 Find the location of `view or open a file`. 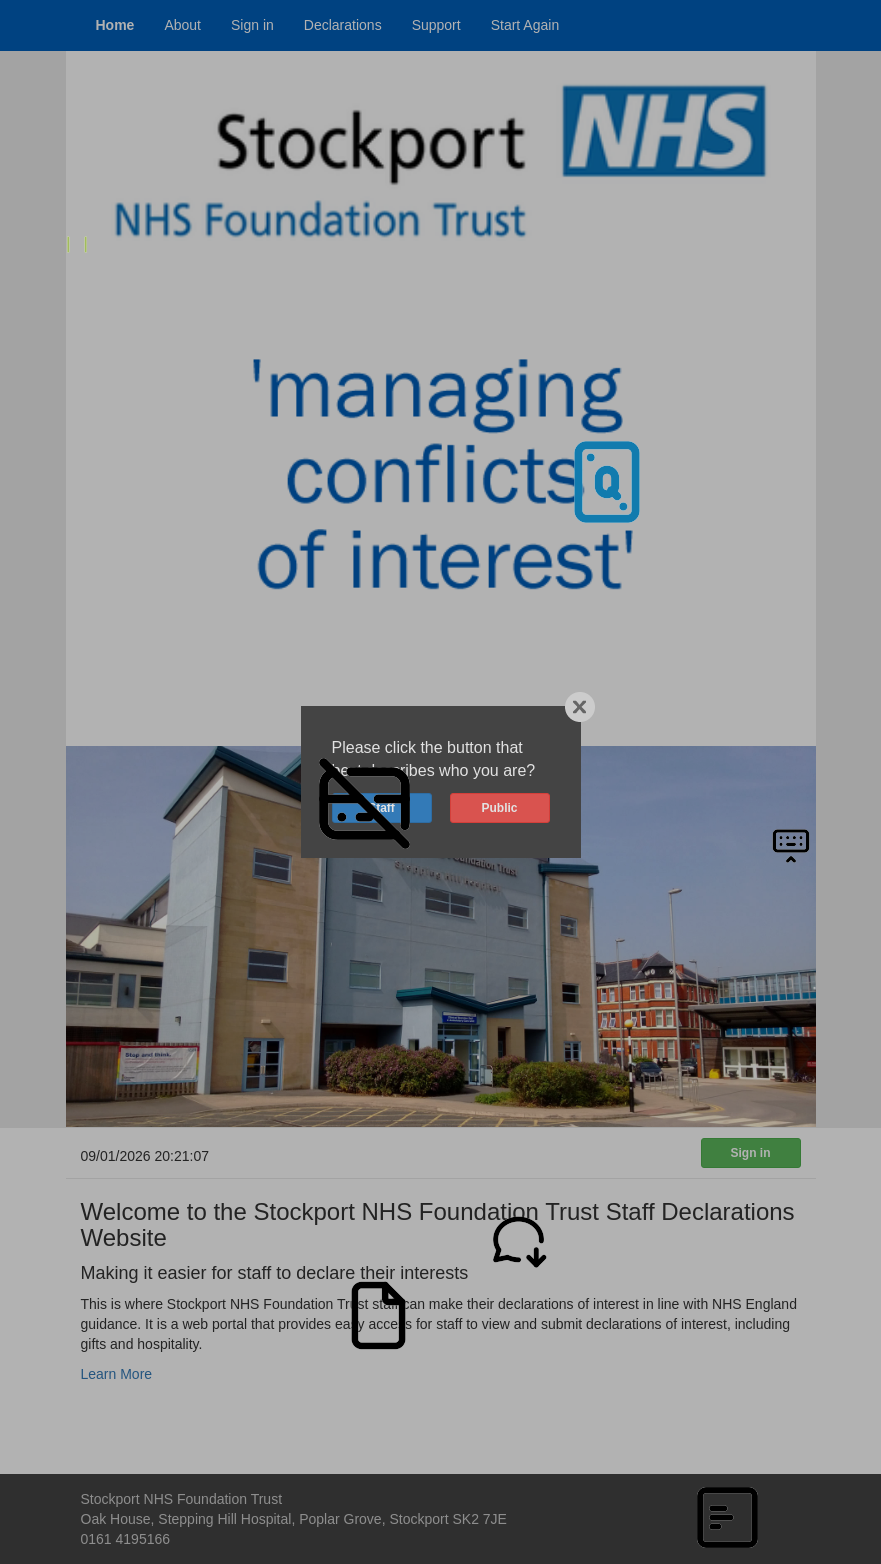

view or open a file is located at coordinates (378, 1315).